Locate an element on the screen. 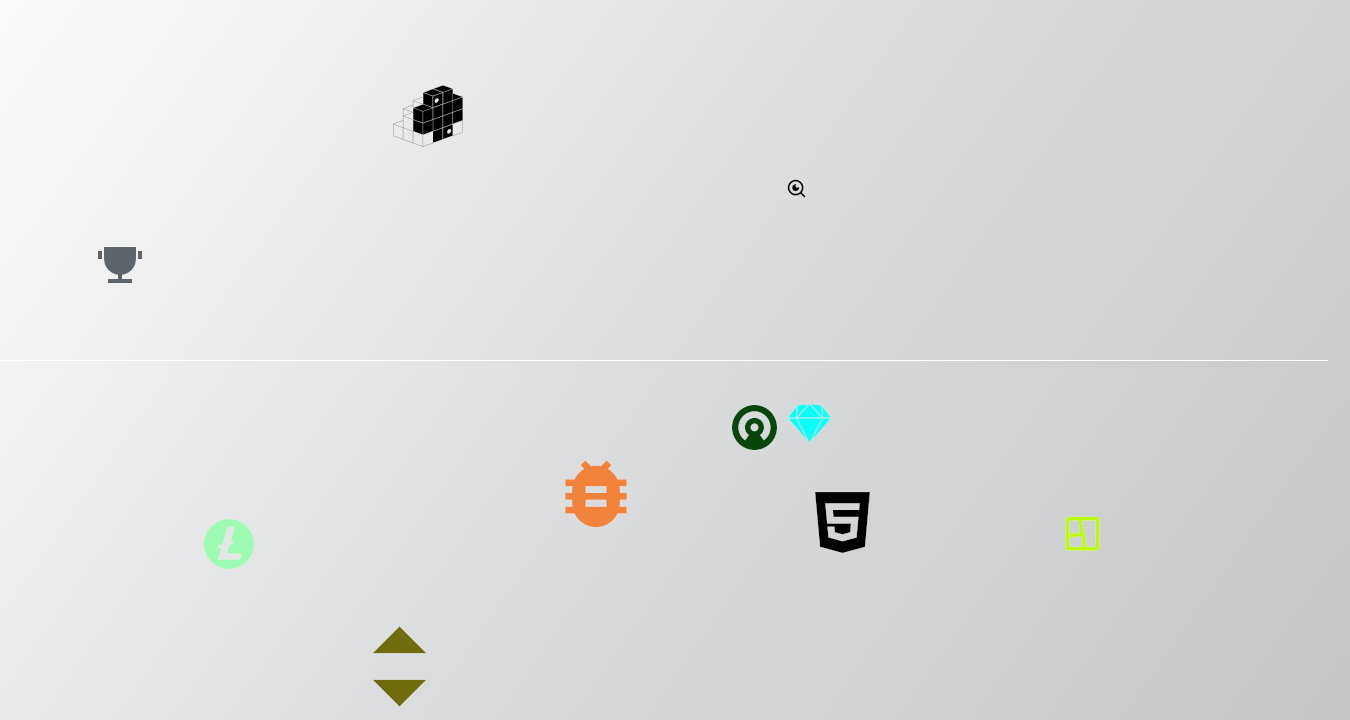 The width and height of the screenshot is (1350, 720). visit the Python Package Index (PyPI) website is located at coordinates (428, 116).